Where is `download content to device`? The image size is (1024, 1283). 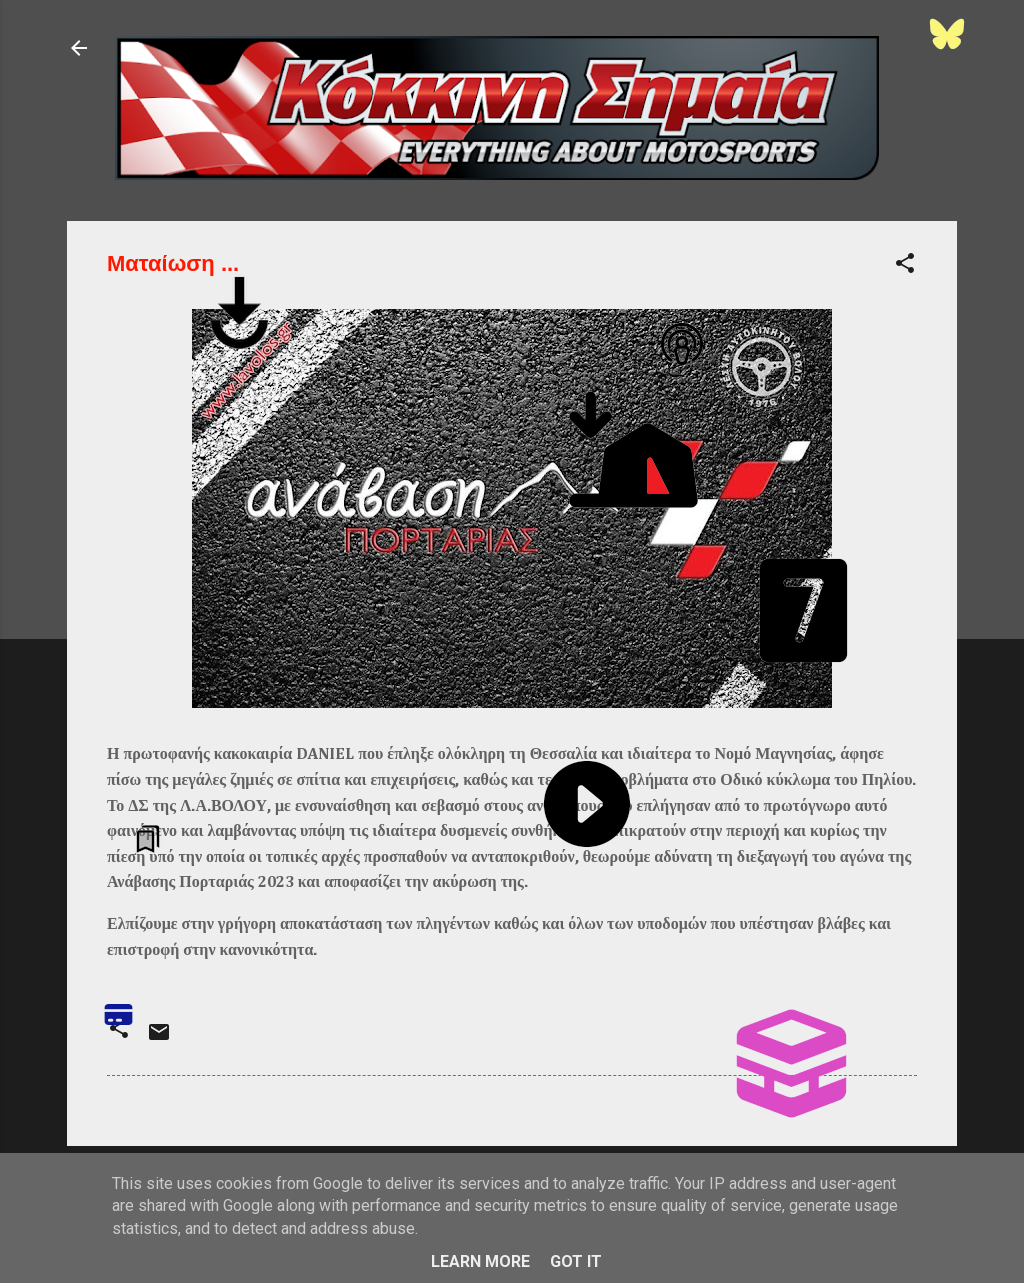 download content to device is located at coordinates (239, 310).